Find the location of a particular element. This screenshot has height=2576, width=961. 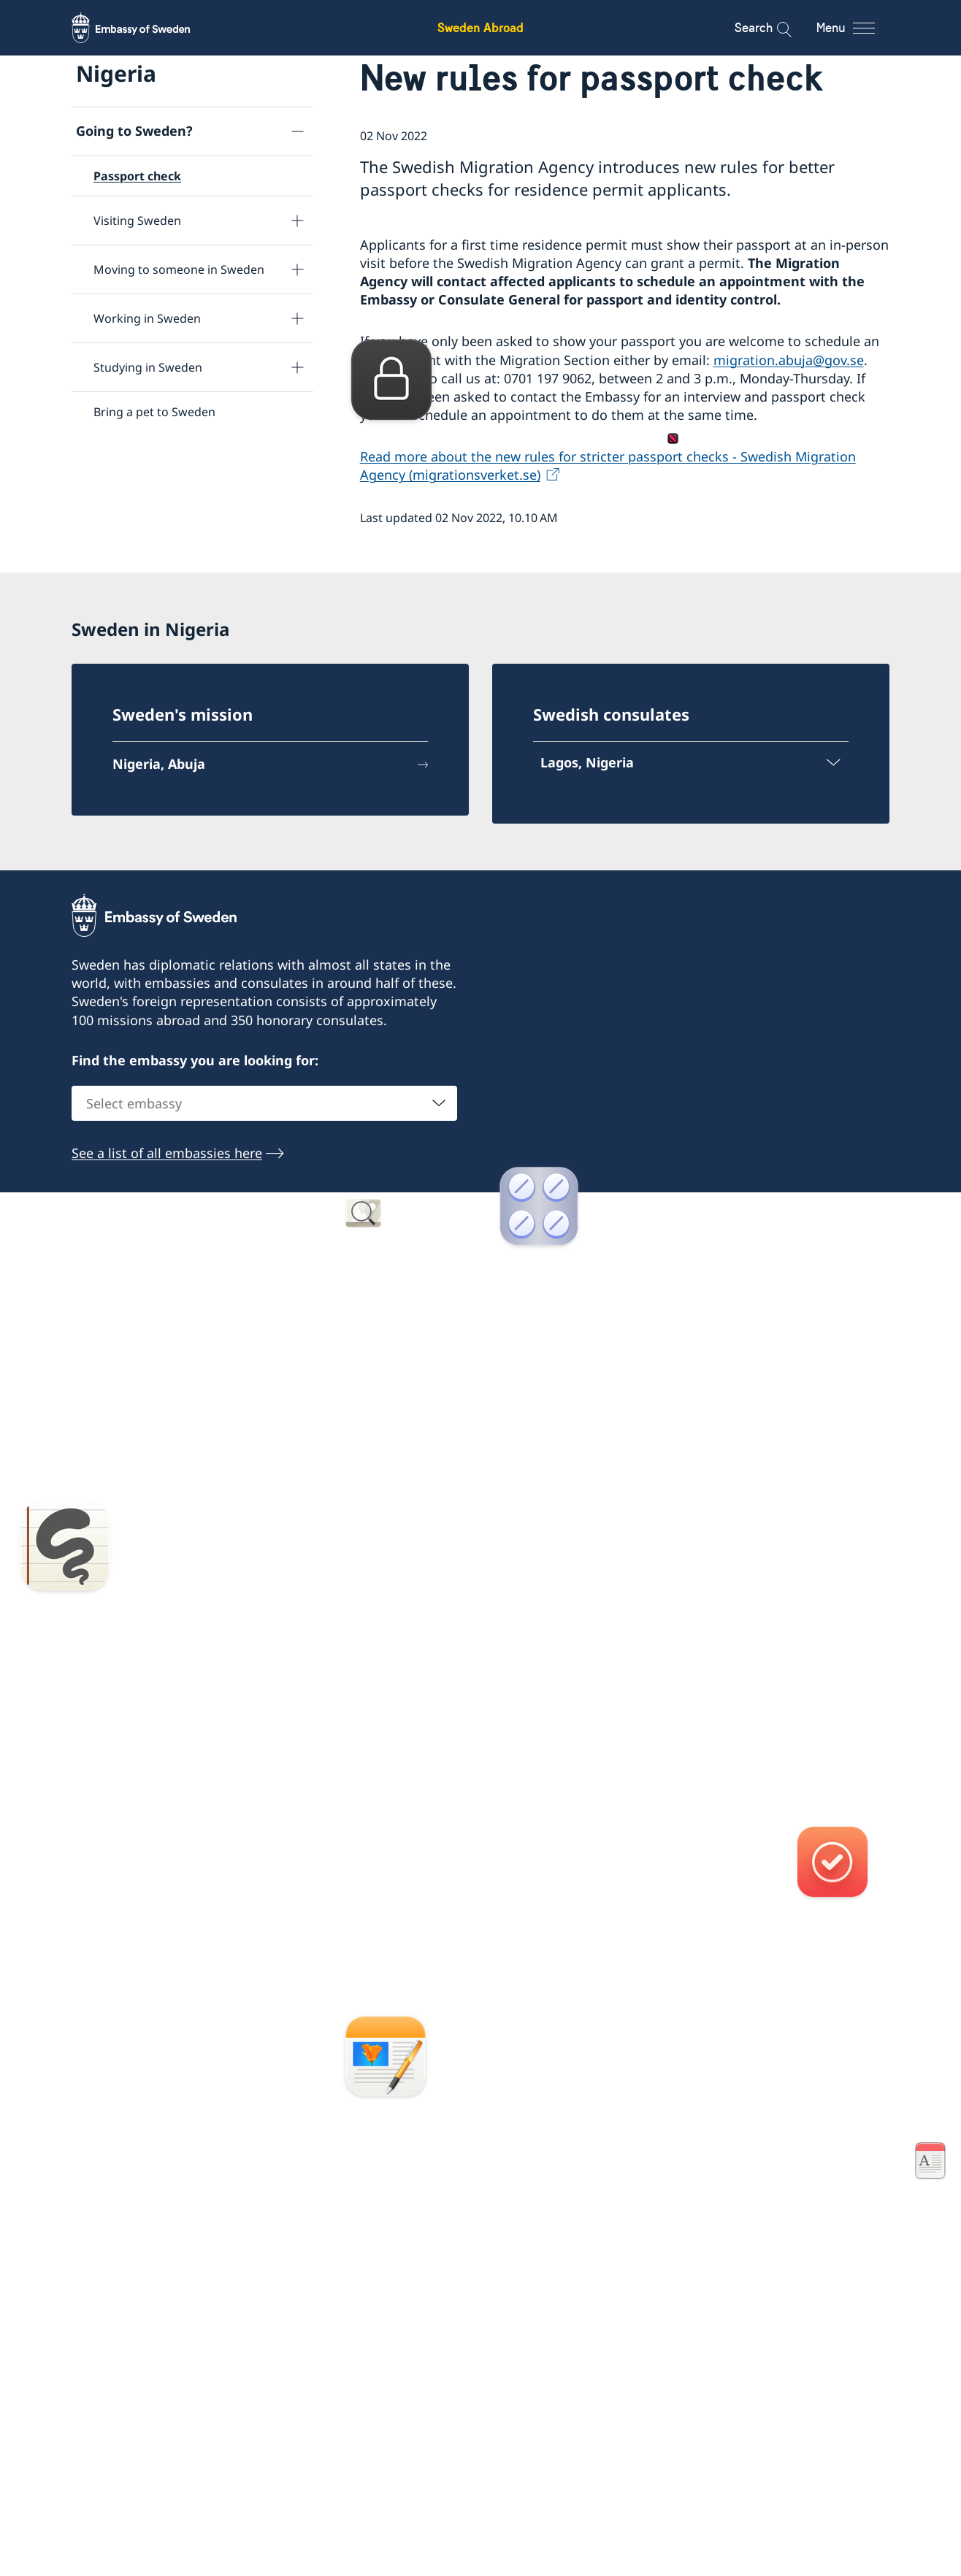

open the image viewer application is located at coordinates (363, 1213).